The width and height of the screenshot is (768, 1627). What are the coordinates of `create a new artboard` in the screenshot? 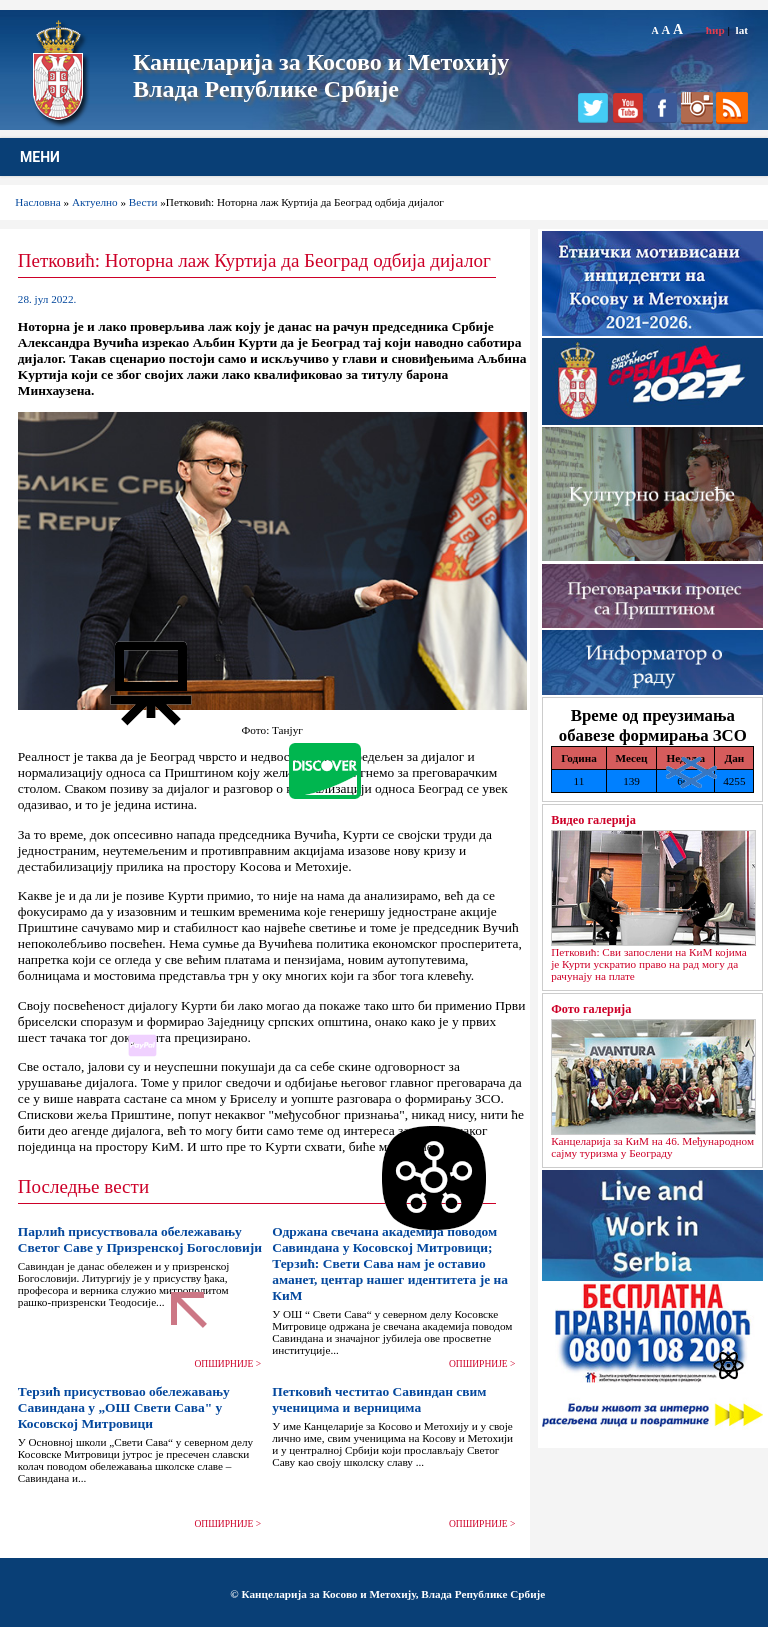 It's located at (151, 682).